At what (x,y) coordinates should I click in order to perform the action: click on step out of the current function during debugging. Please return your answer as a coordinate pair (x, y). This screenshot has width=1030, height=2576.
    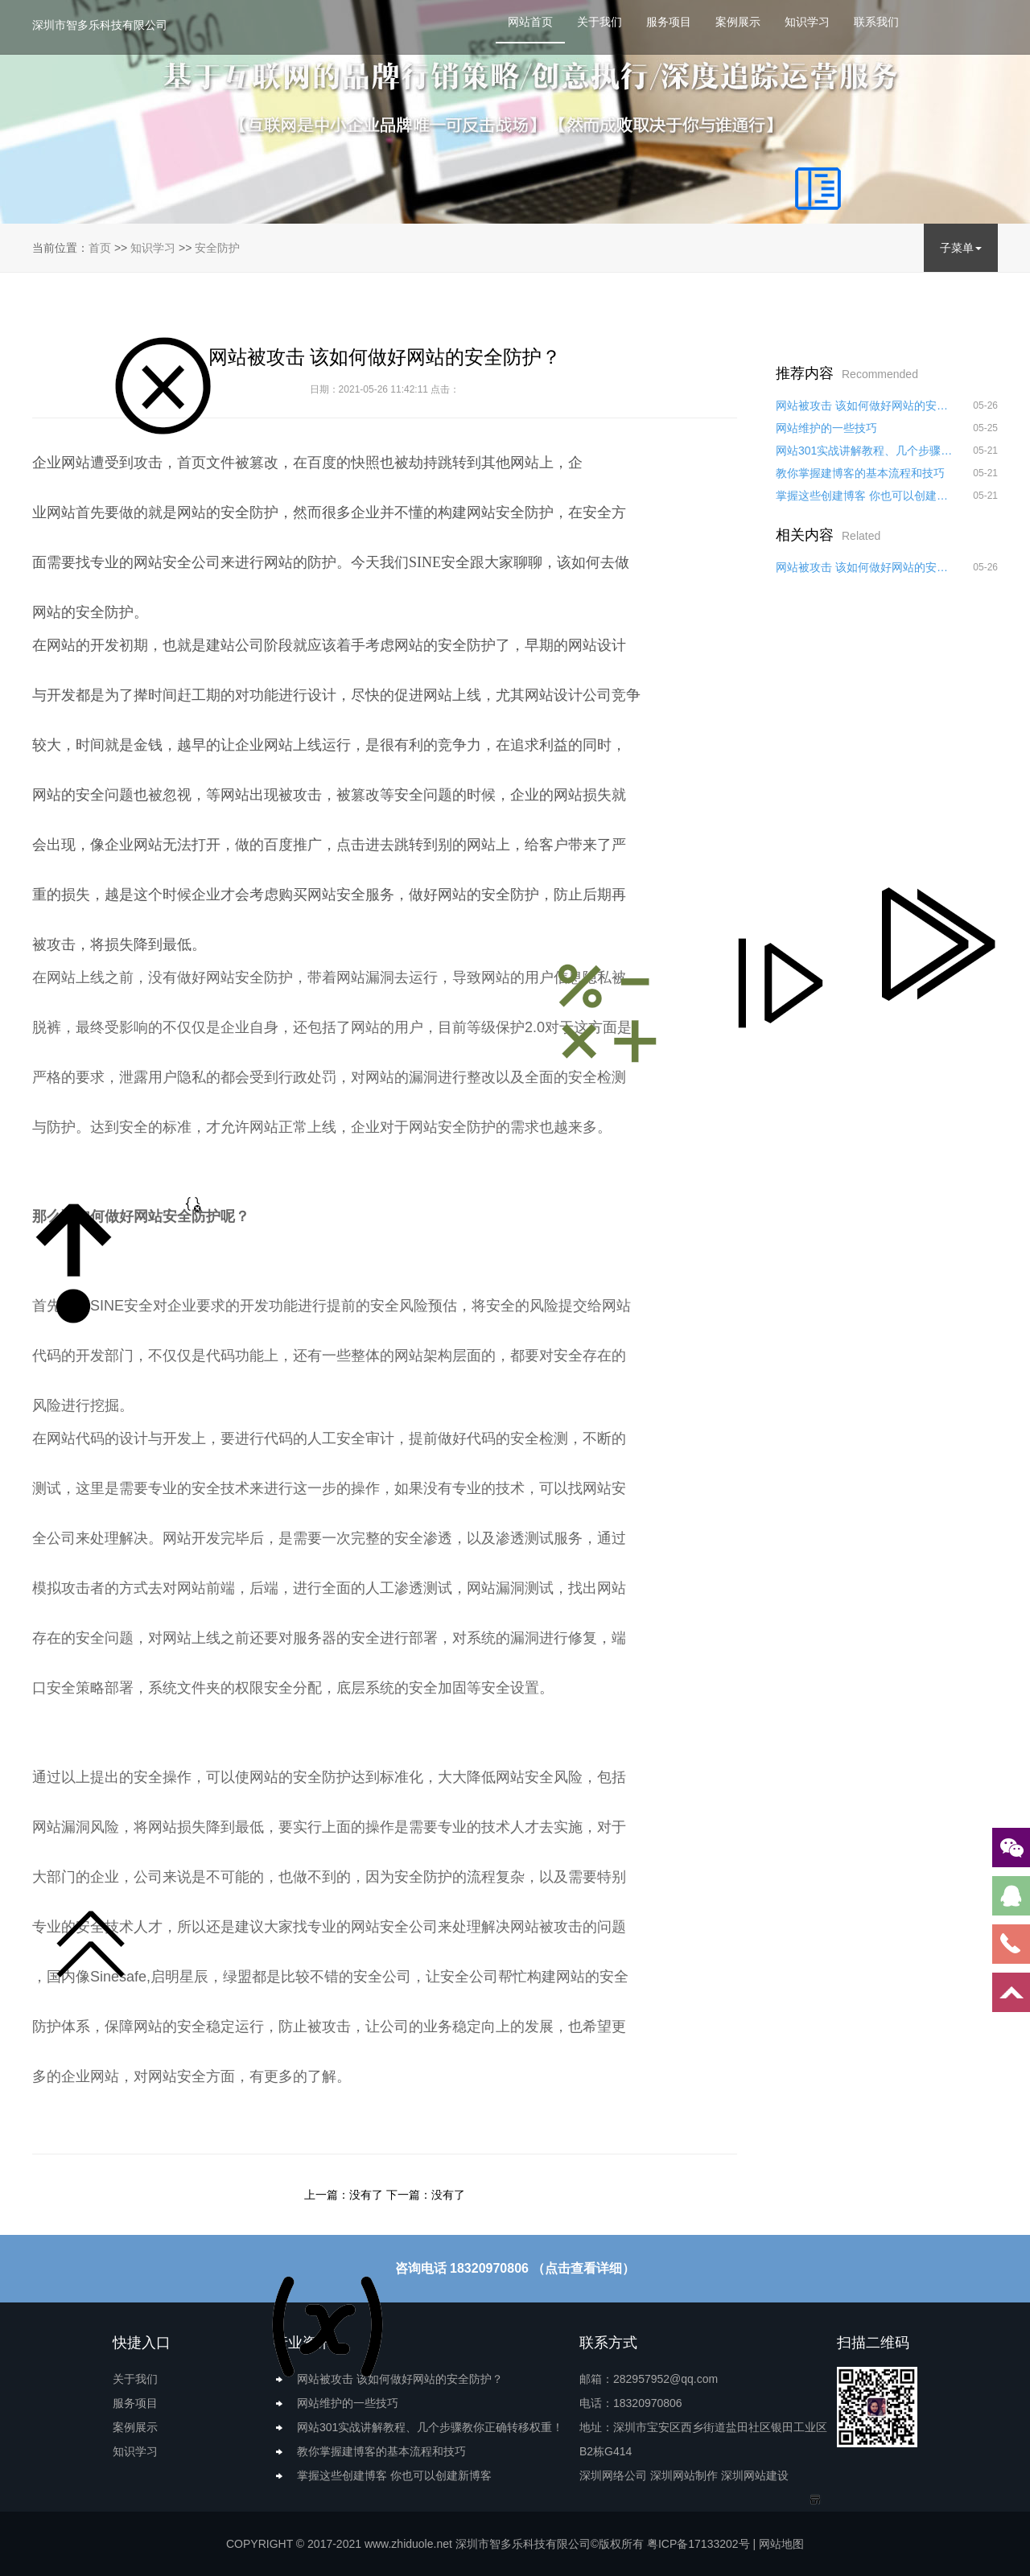
    Looking at the image, I should click on (73, 1263).